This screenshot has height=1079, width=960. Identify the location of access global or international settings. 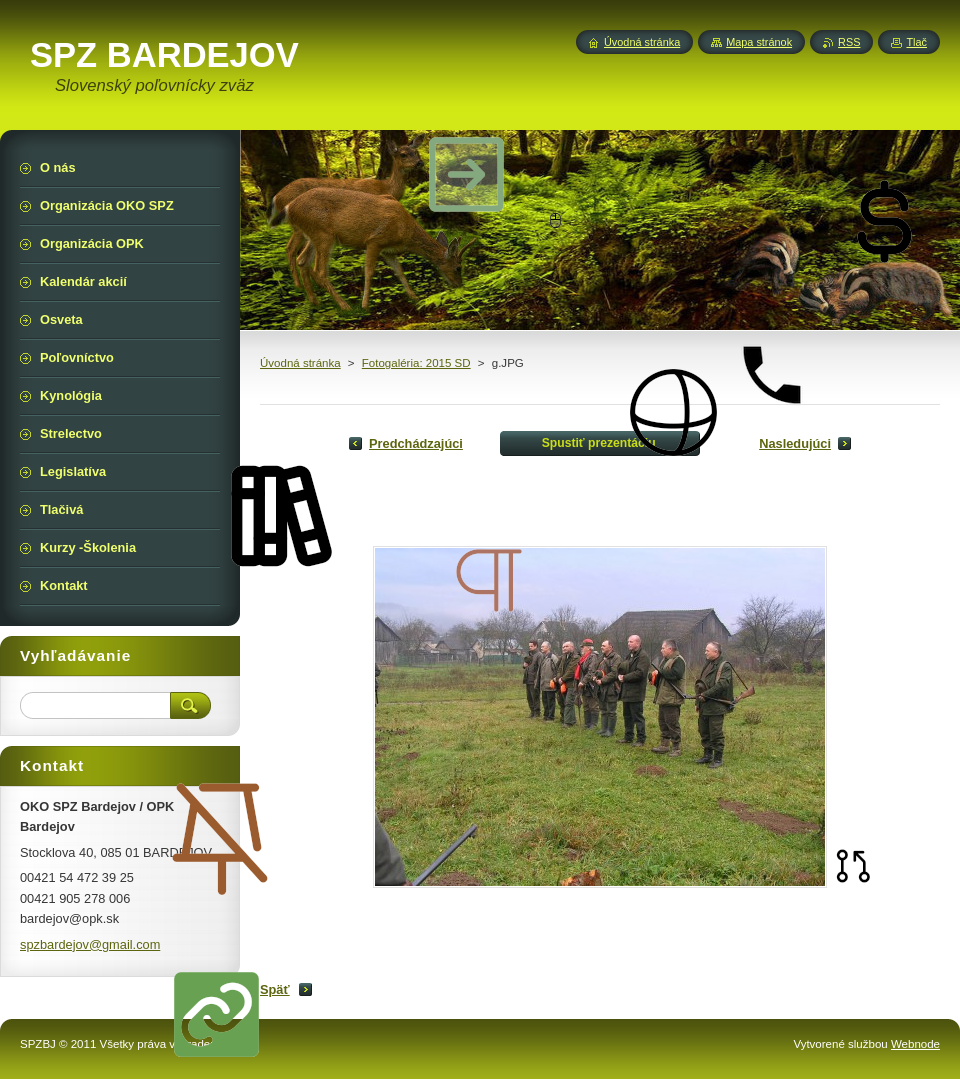
(673, 412).